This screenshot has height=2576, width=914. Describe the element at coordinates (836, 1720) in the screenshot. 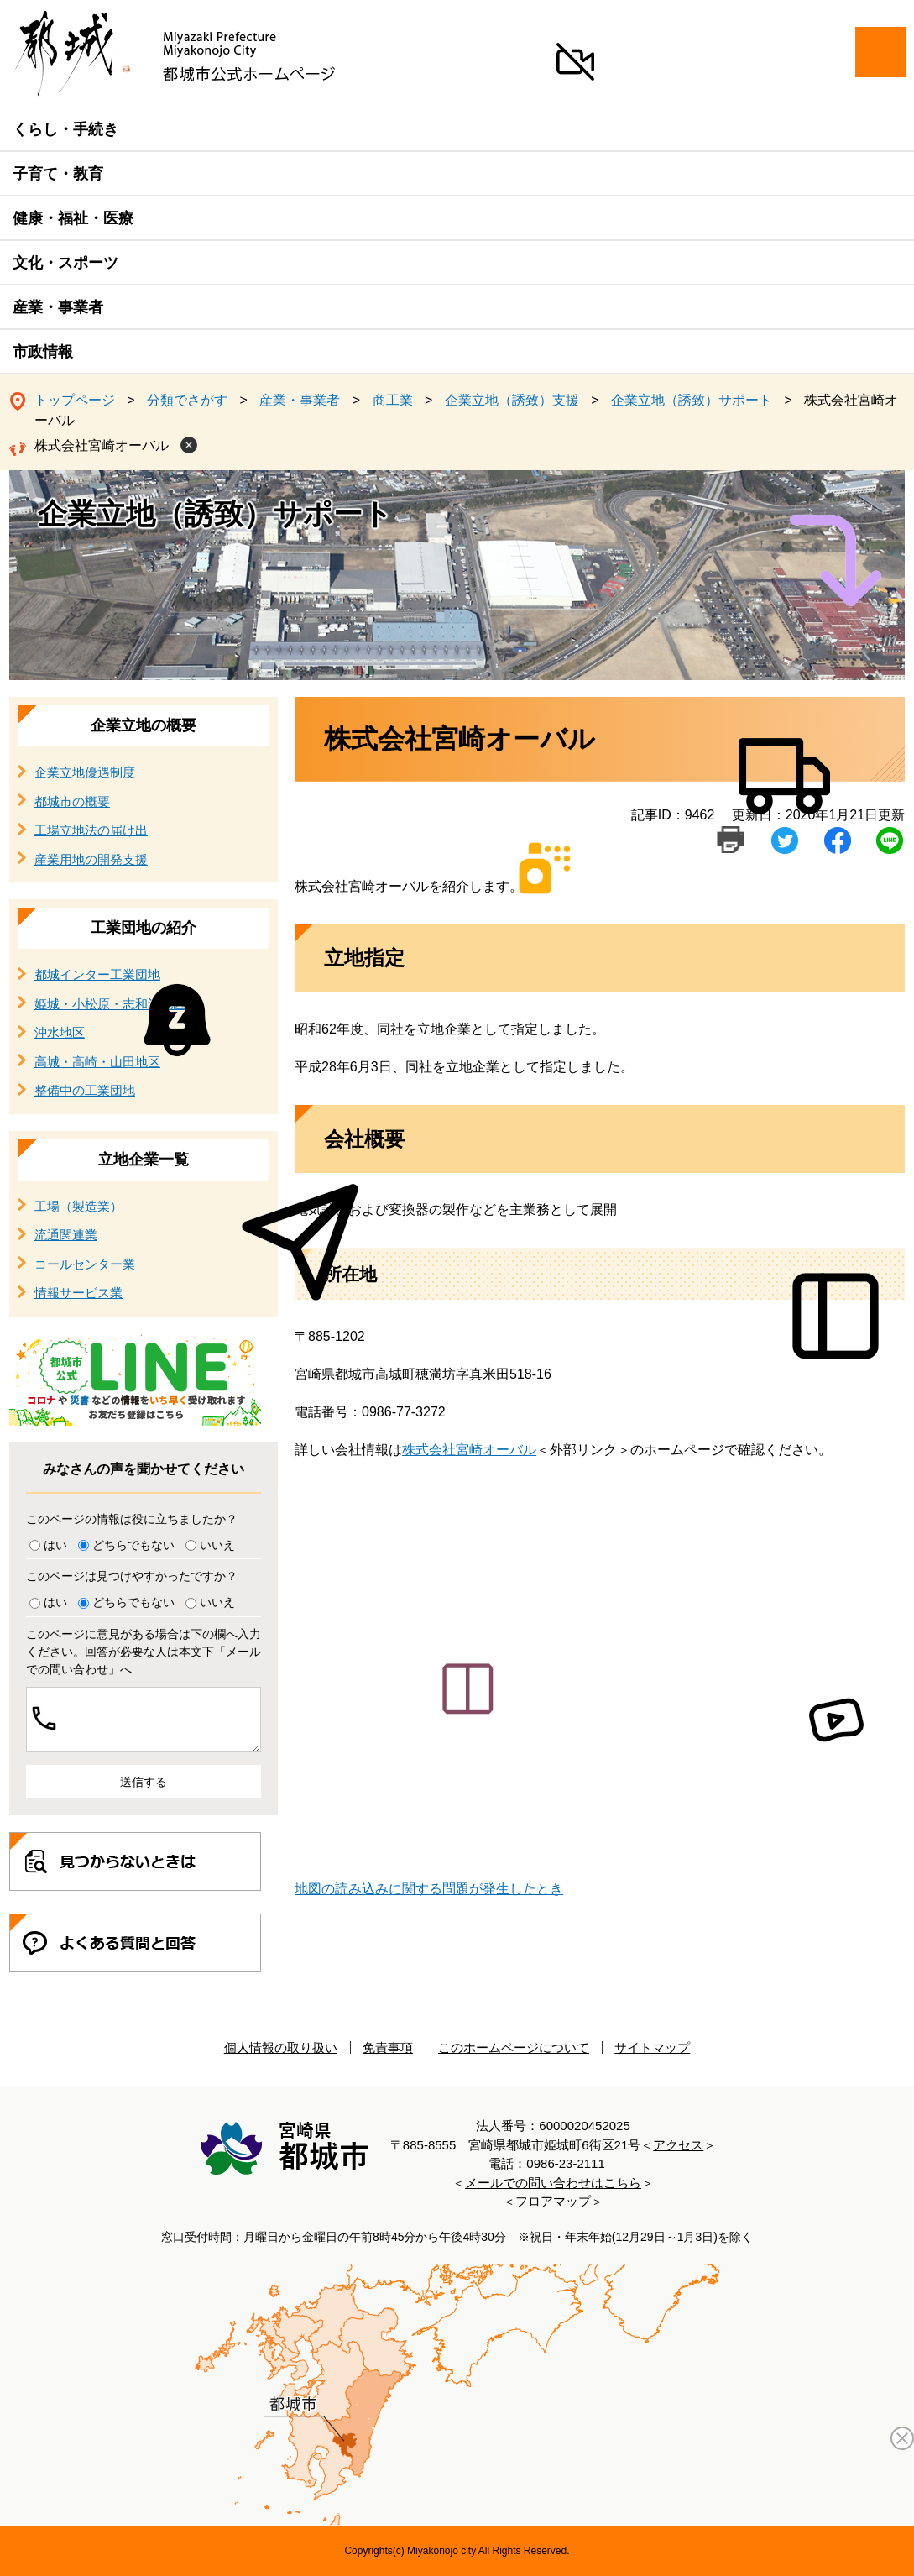

I see `open YouTube Kids app` at that location.